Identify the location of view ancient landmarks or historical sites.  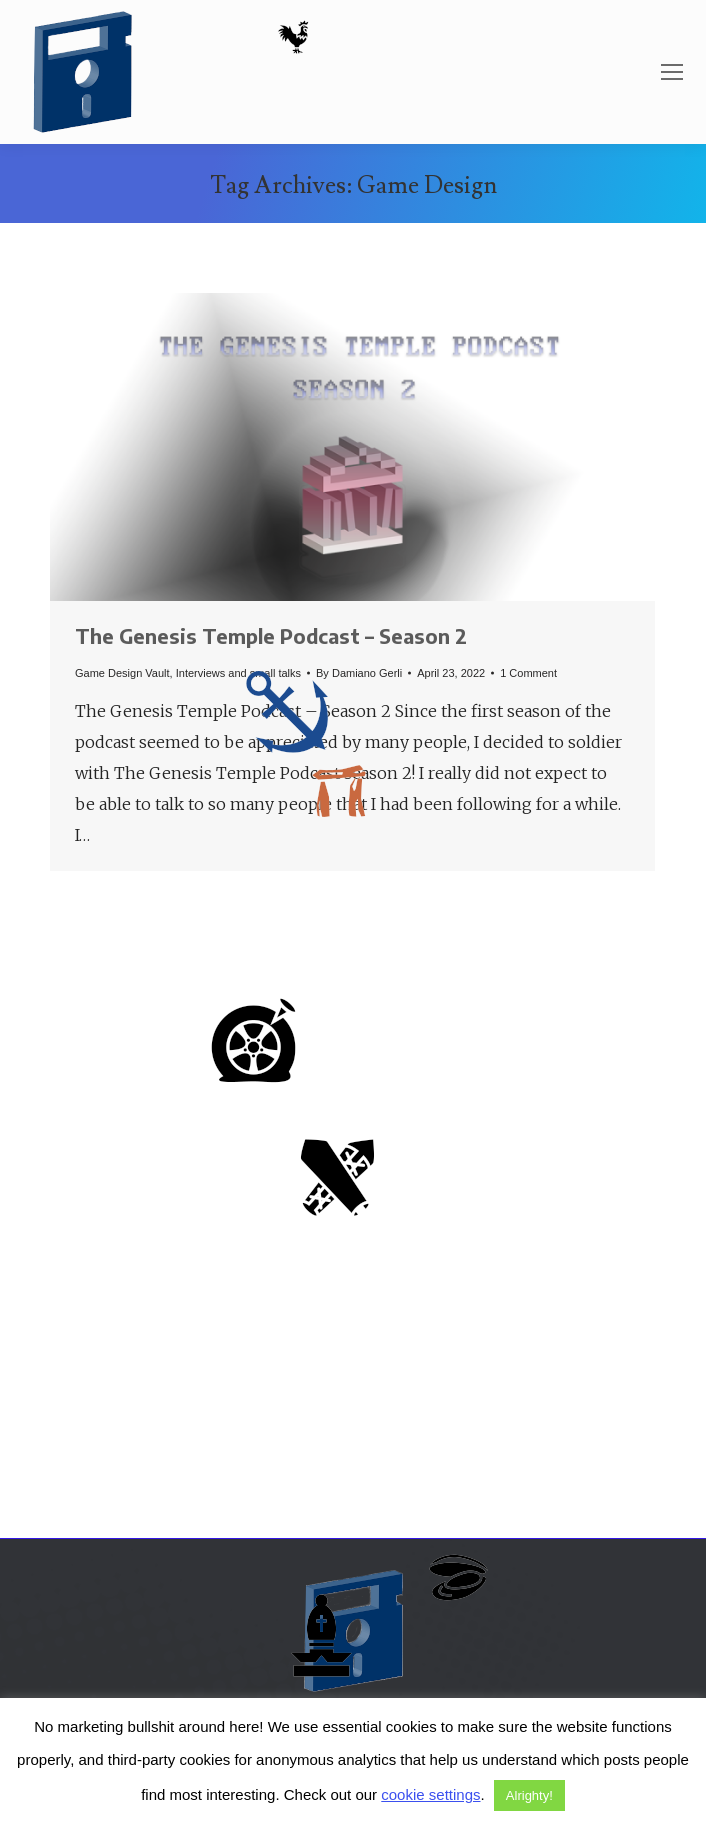
(339, 791).